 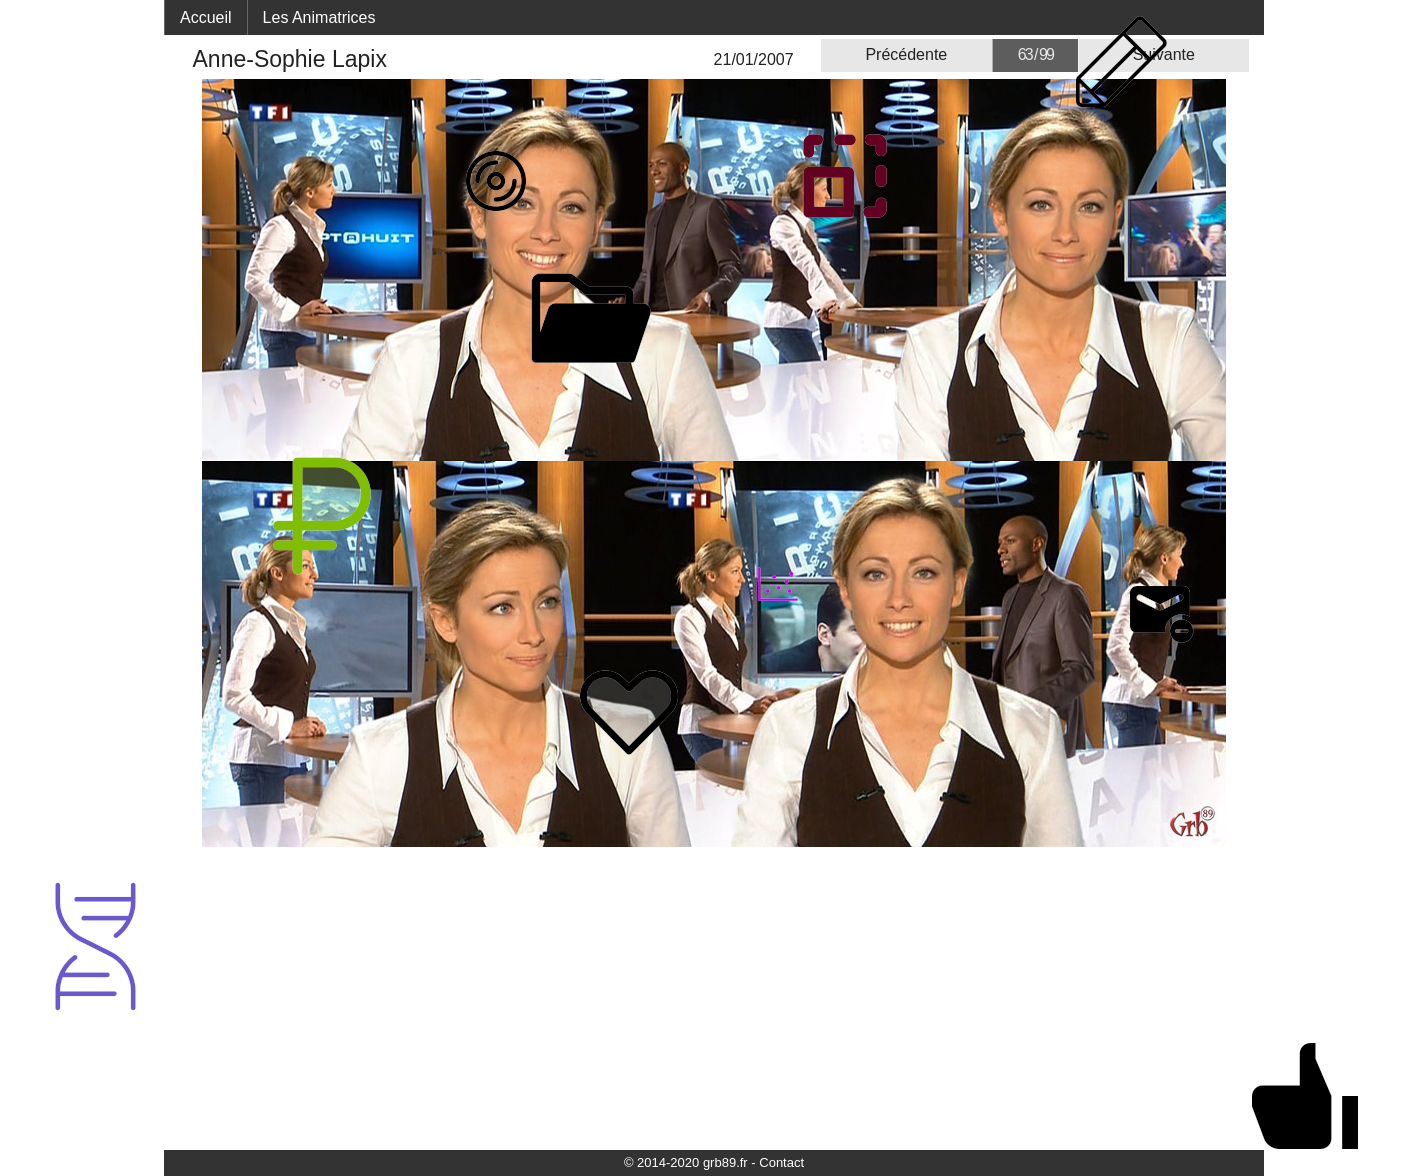 What do you see at coordinates (629, 709) in the screenshot?
I see `add to favorites` at bounding box center [629, 709].